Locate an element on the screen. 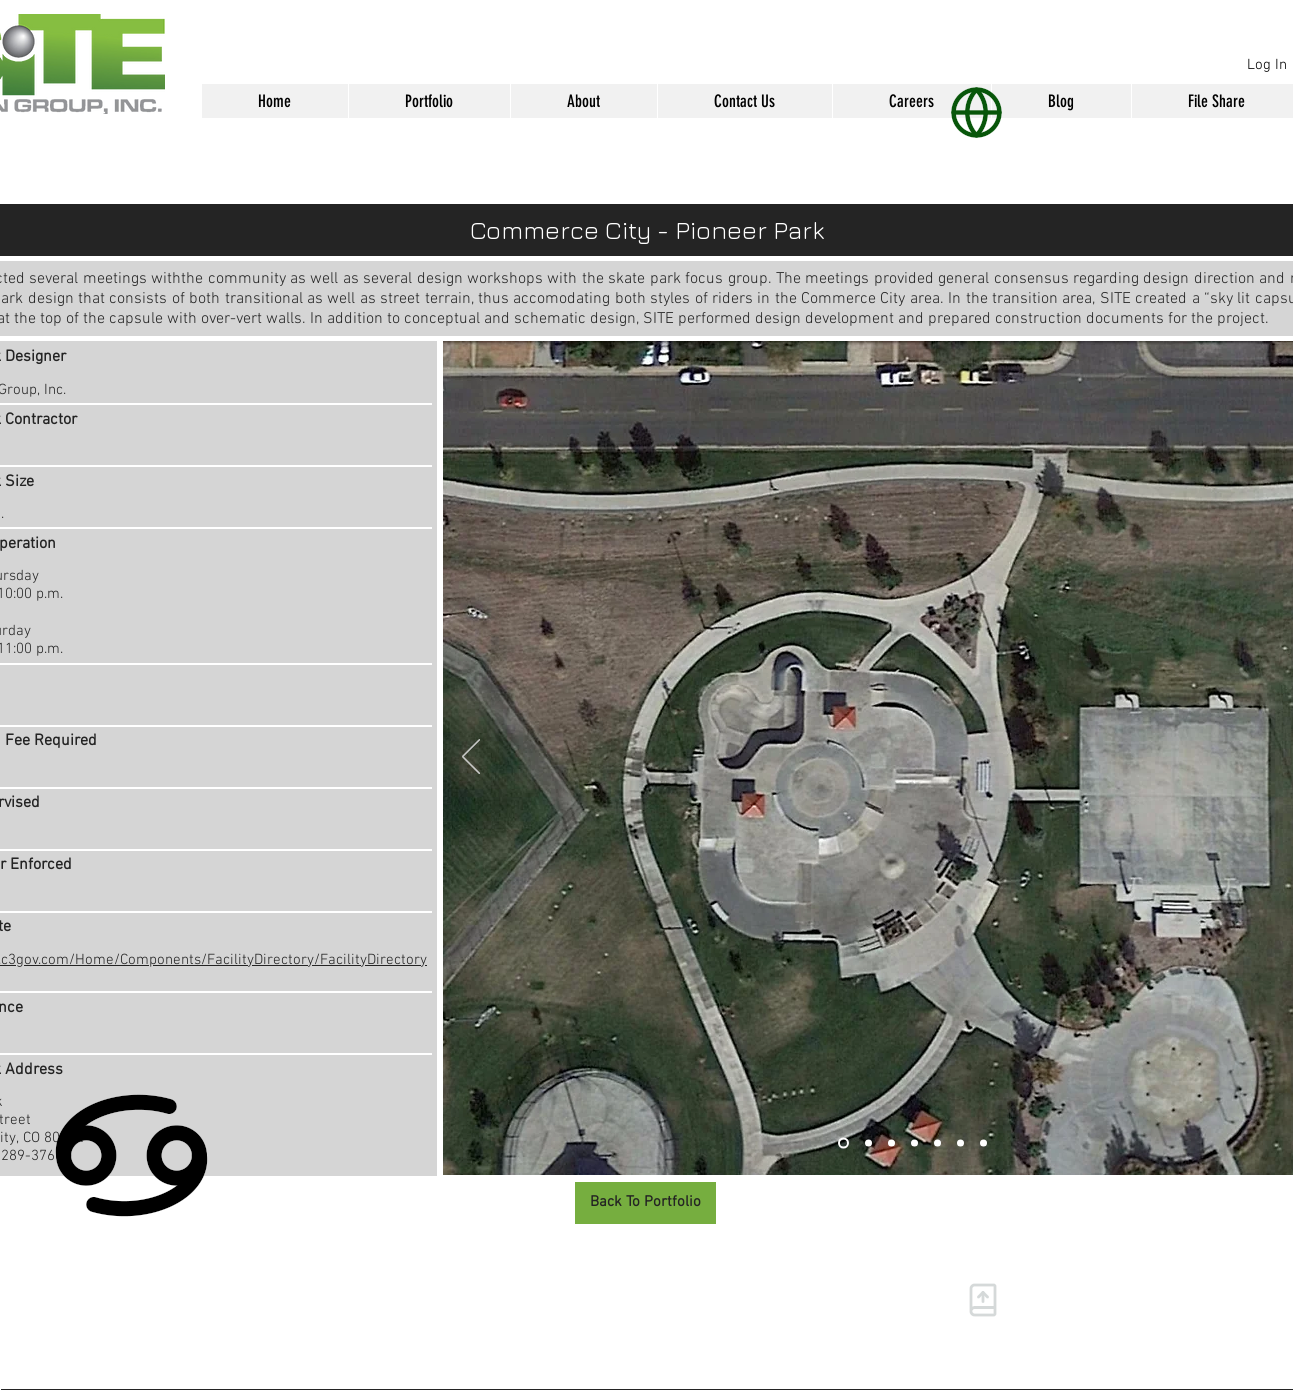  indicates cancer zodiac sign is located at coordinates (131, 1155).